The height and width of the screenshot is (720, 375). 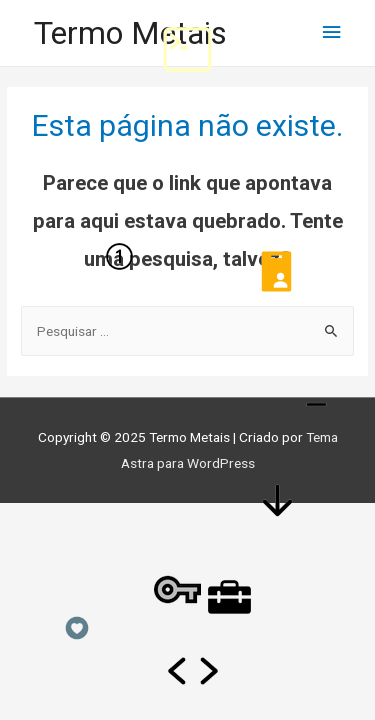 I want to click on remove an item from a list, so click(x=316, y=404).